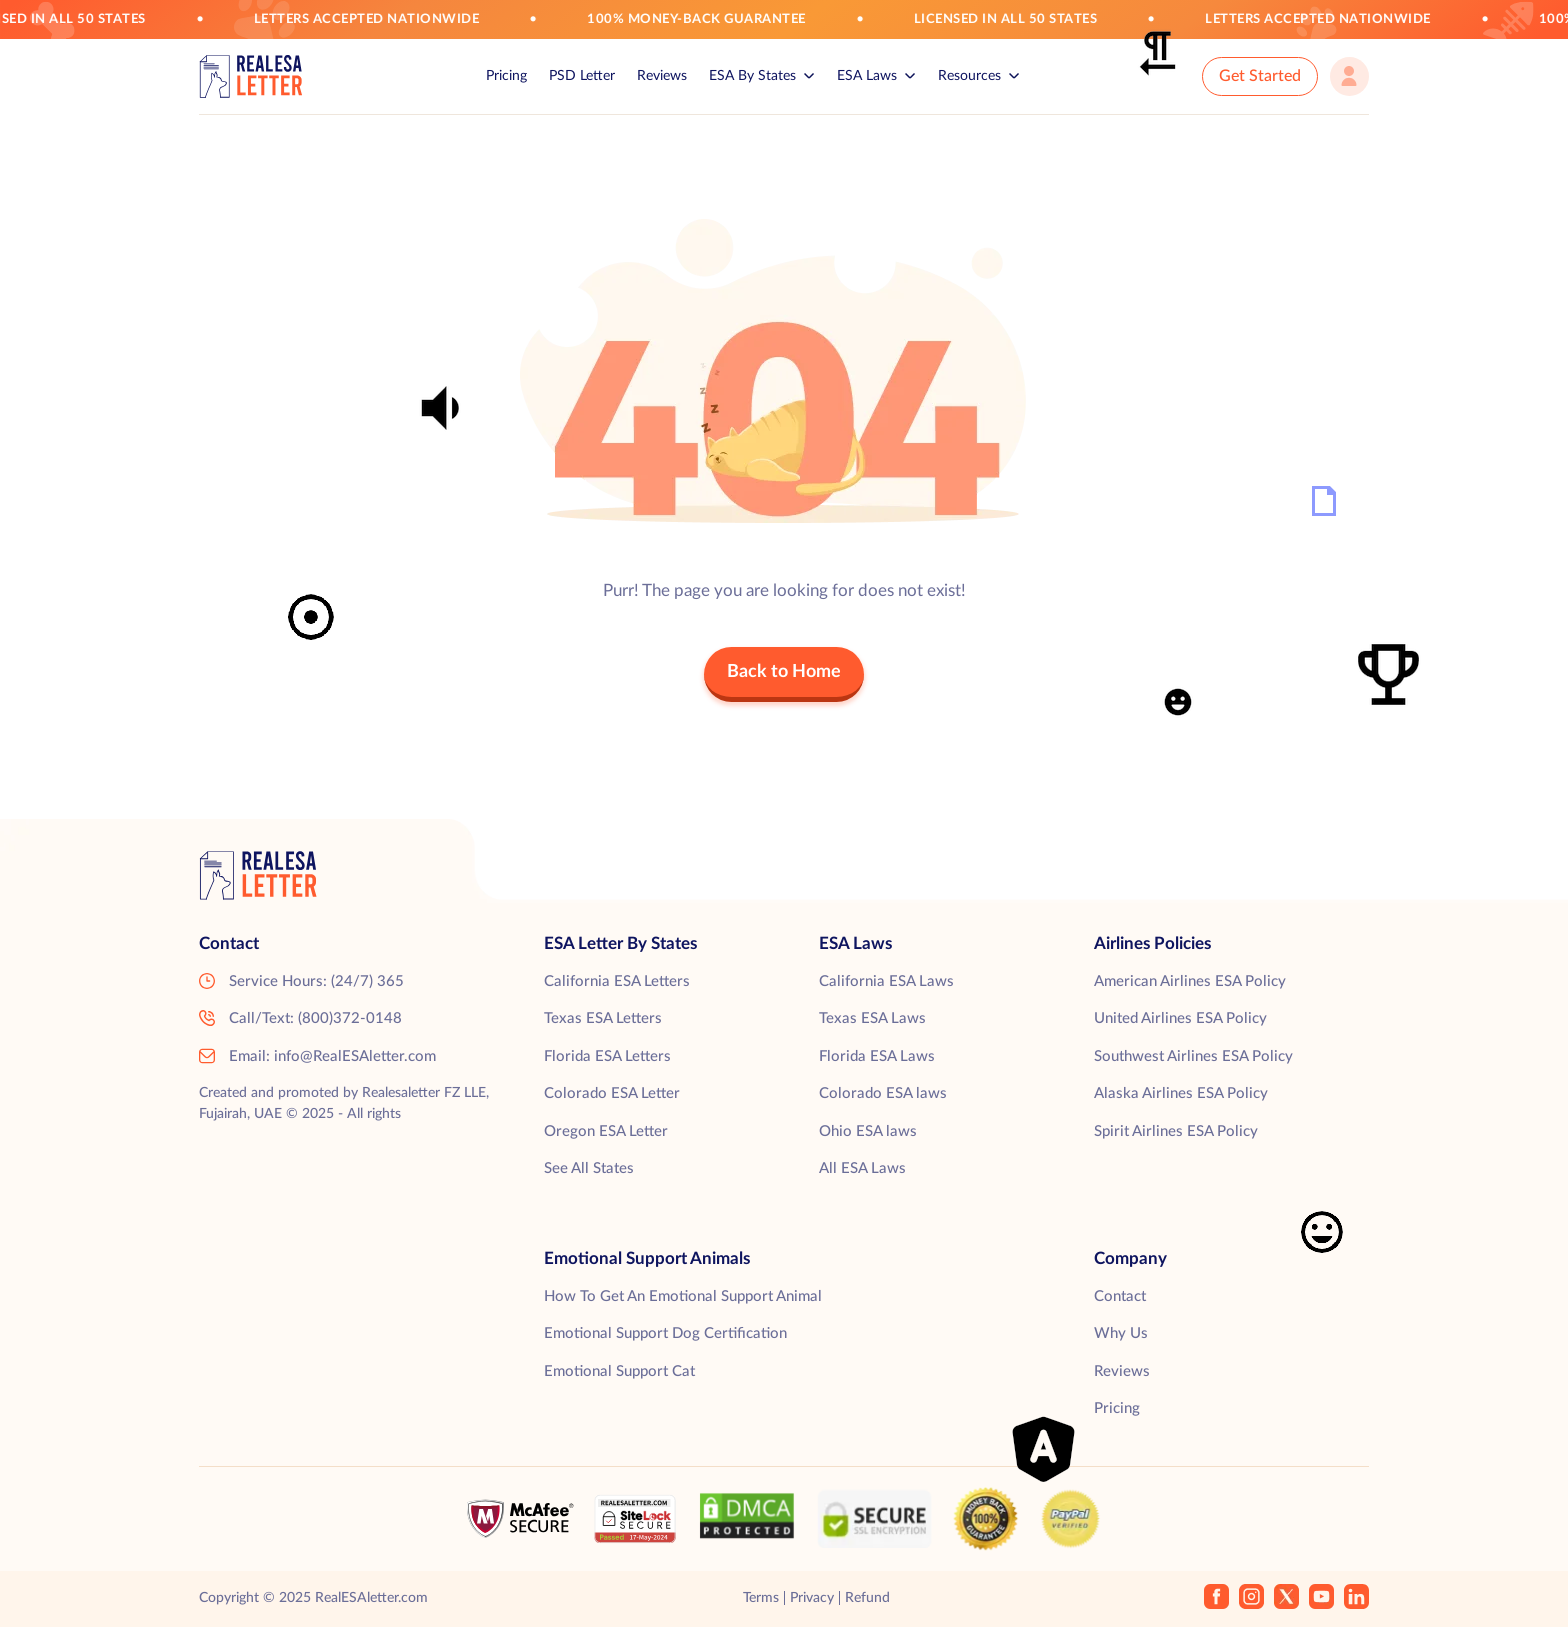 The height and width of the screenshot is (1627, 1568). Describe the element at coordinates (1388, 674) in the screenshot. I see `view achievements or awards` at that location.